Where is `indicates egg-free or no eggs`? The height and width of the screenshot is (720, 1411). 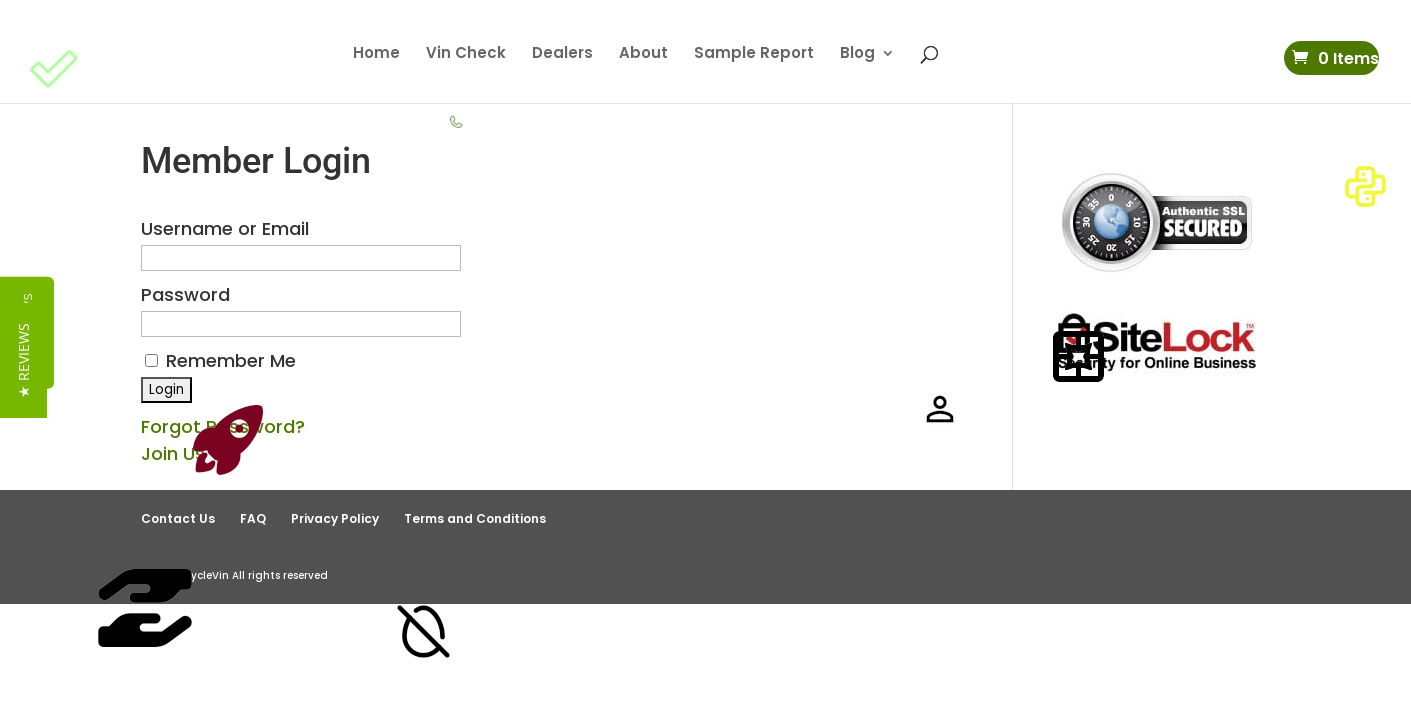
indicates egg-free or no eggs is located at coordinates (423, 631).